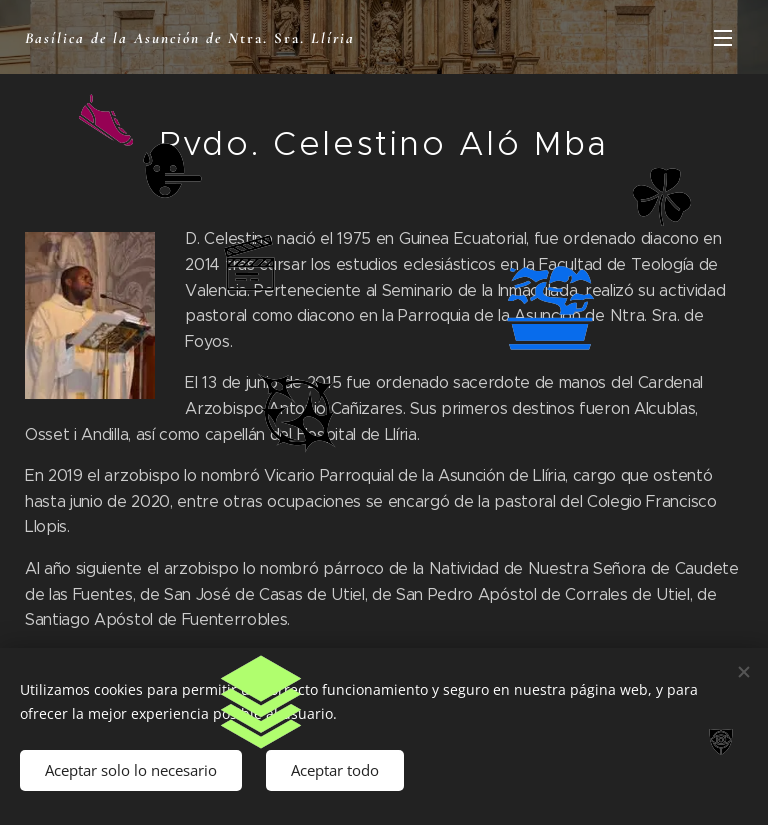 The width and height of the screenshot is (768, 825). Describe the element at coordinates (172, 170) in the screenshot. I see `indicates a player is bluffing or lying` at that location.